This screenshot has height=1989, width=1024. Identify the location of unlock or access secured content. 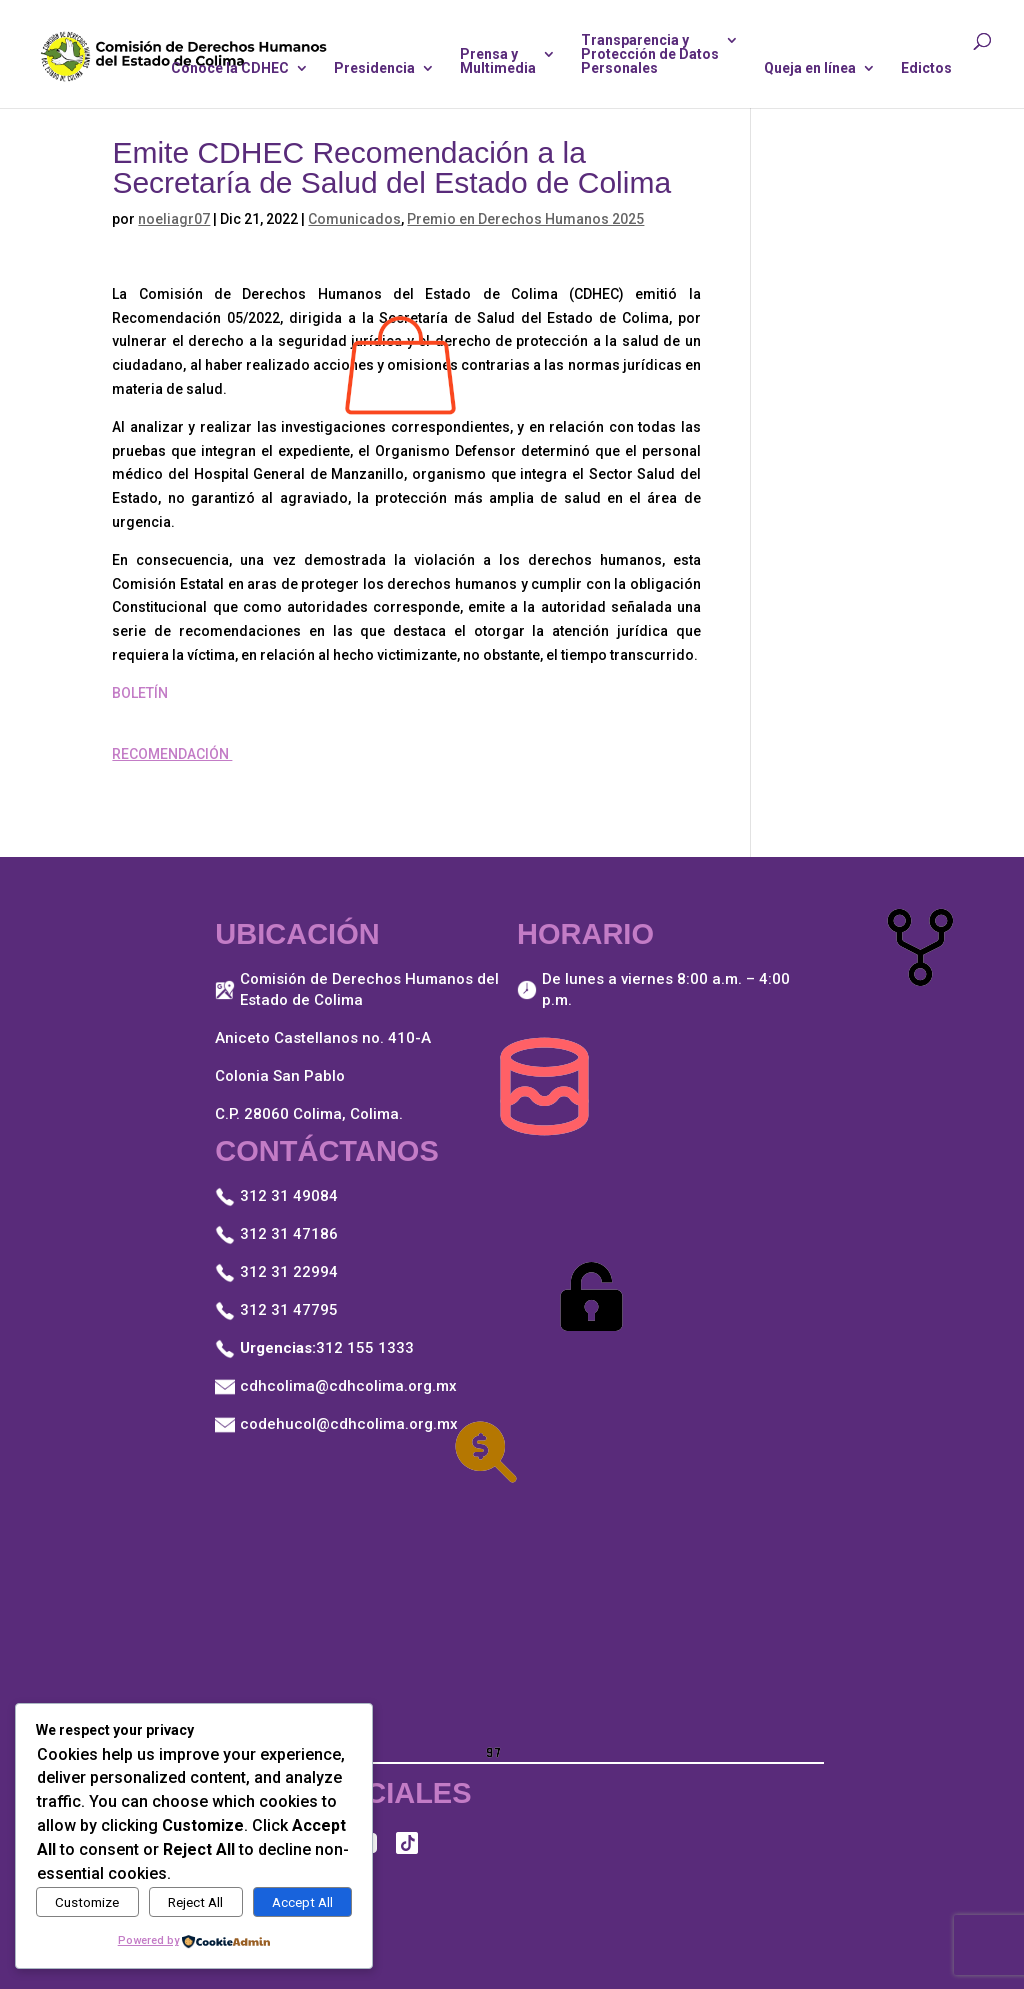
(591, 1296).